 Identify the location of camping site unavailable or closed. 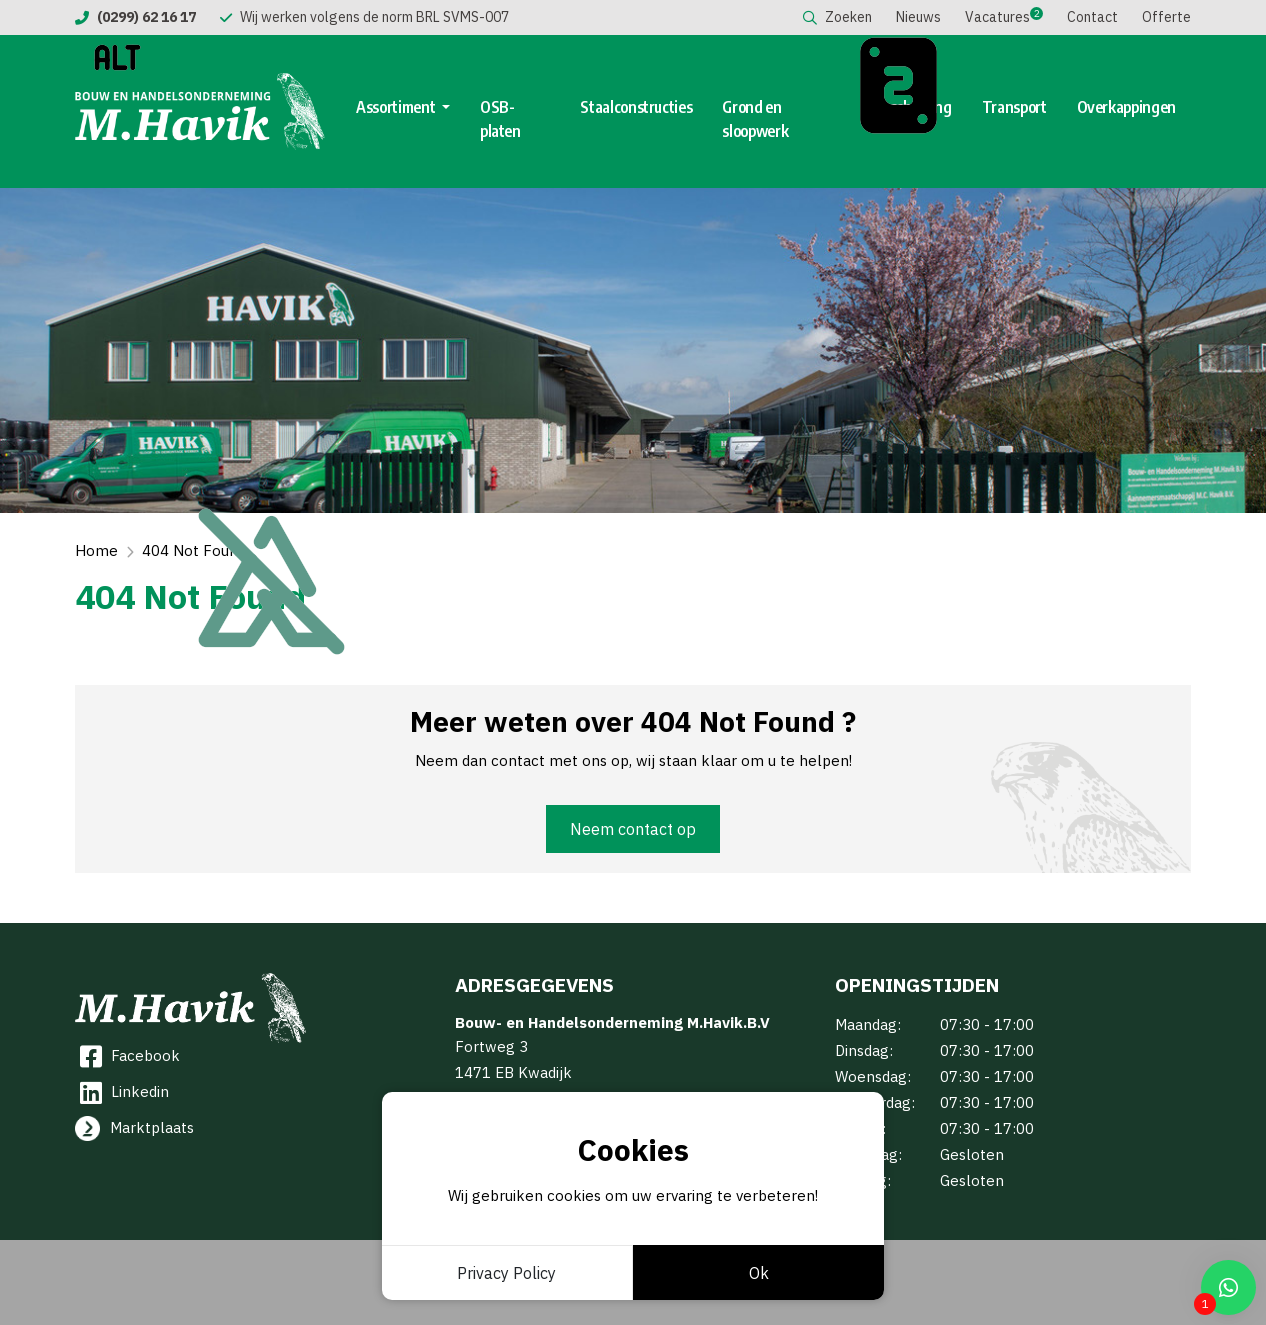
(271, 581).